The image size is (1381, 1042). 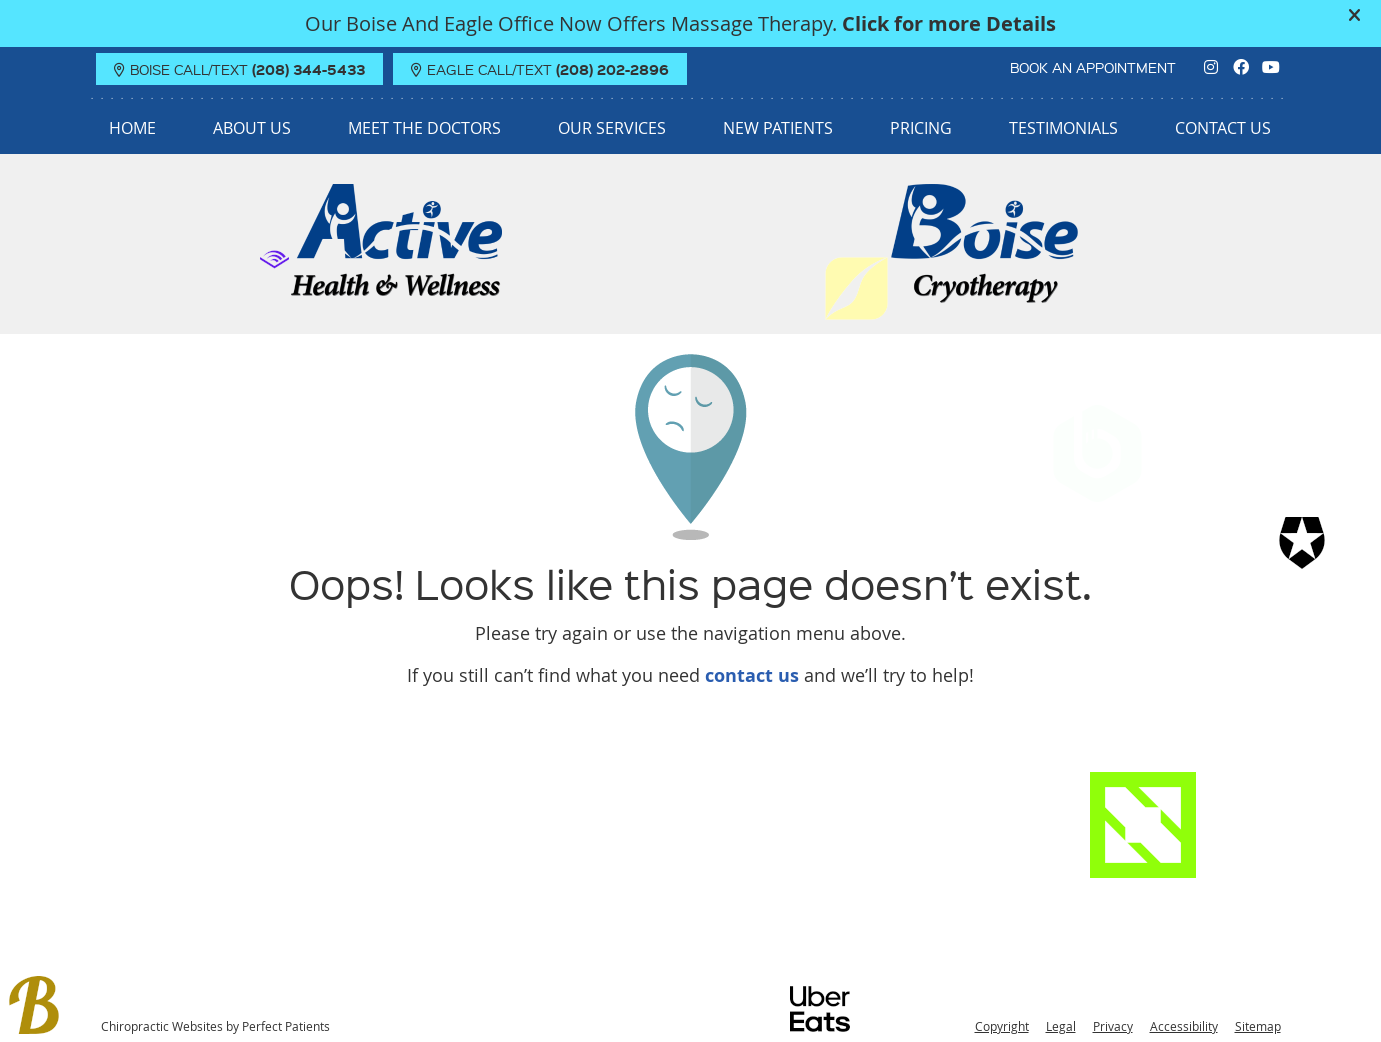 What do you see at coordinates (1097, 453) in the screenshot?
I see `open beekeeper studio database management app` at bounding box center [1097, 453].